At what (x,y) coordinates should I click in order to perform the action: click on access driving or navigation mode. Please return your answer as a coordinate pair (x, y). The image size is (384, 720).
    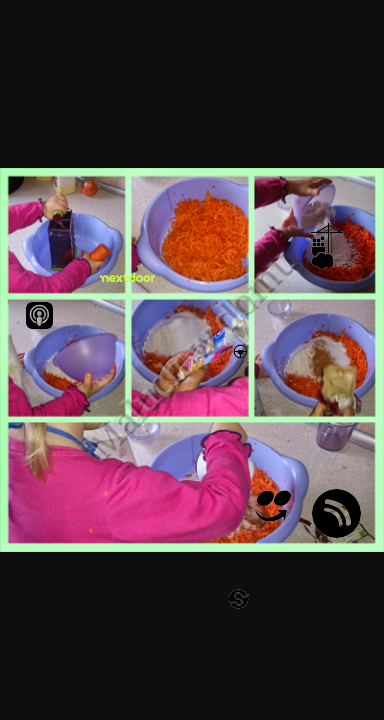
    Looking at the image, I should click on (240, 351).